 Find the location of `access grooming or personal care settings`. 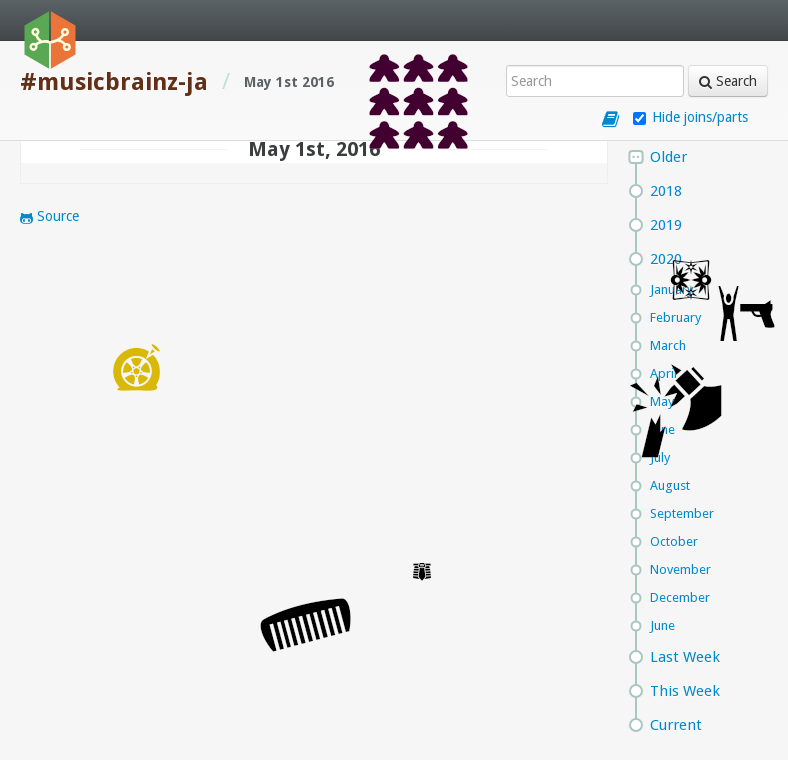

access grooming or personal care settings is located at coordinates (305, 625).